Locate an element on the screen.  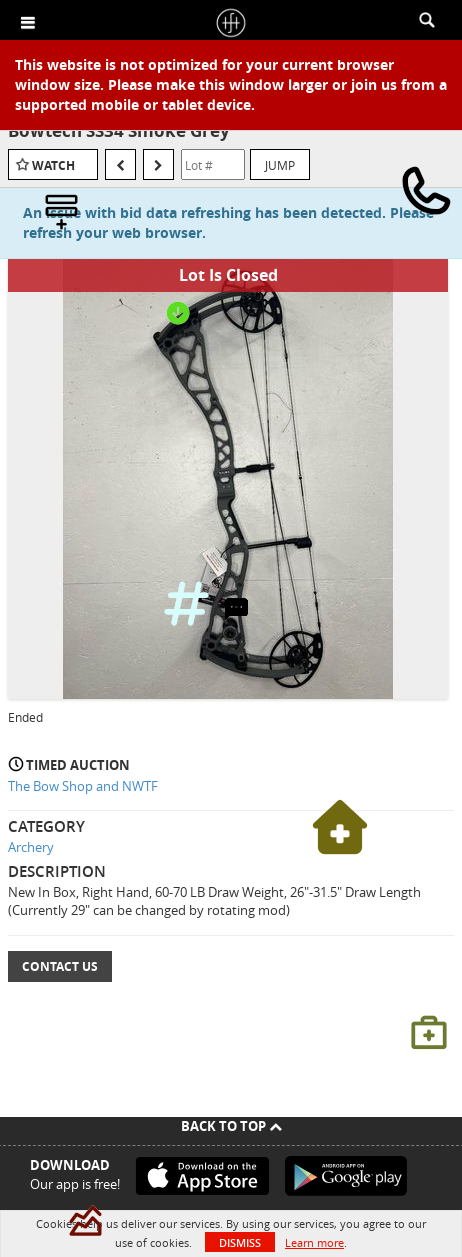
view area chart with trend line overlay is located at coordinates (85, 1221).